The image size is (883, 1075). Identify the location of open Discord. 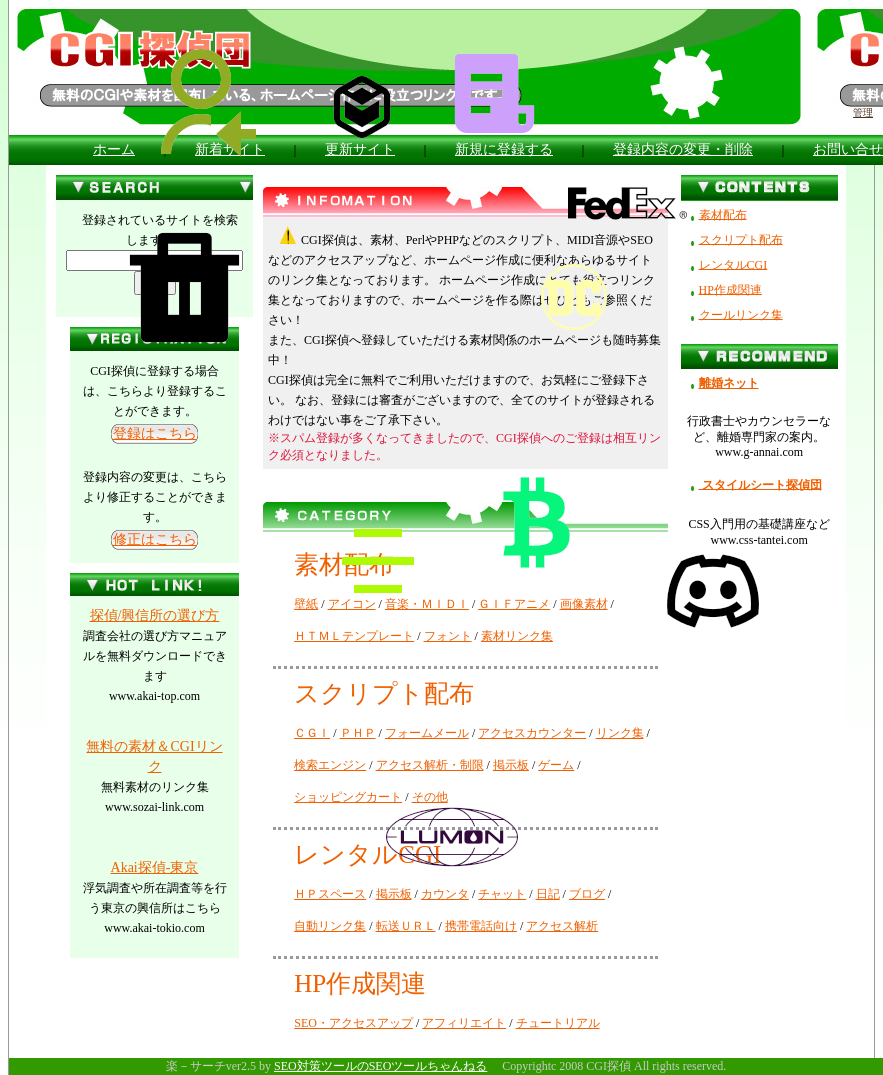
(713, 591).